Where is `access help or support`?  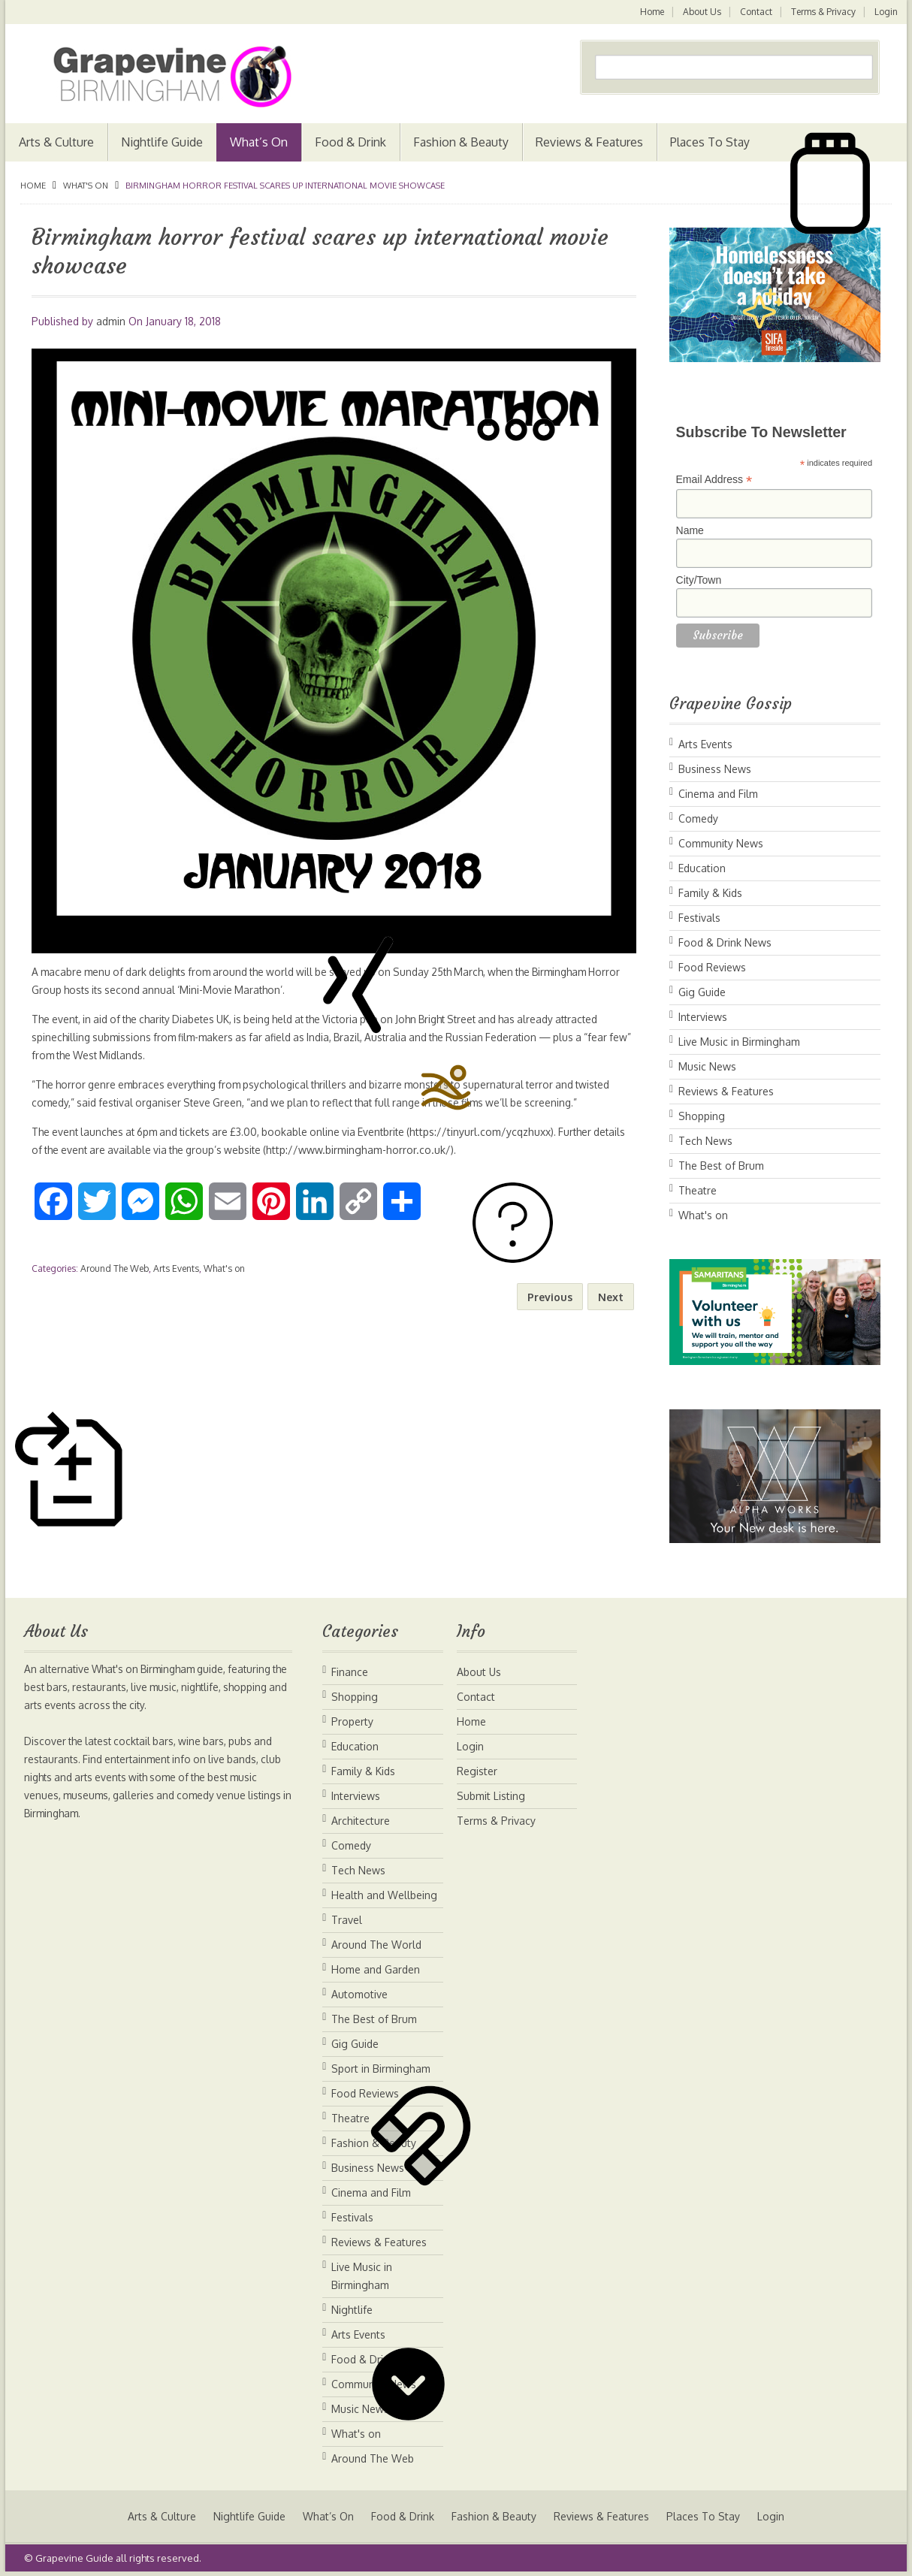
access help or support is located at coordinates (512, 1222).